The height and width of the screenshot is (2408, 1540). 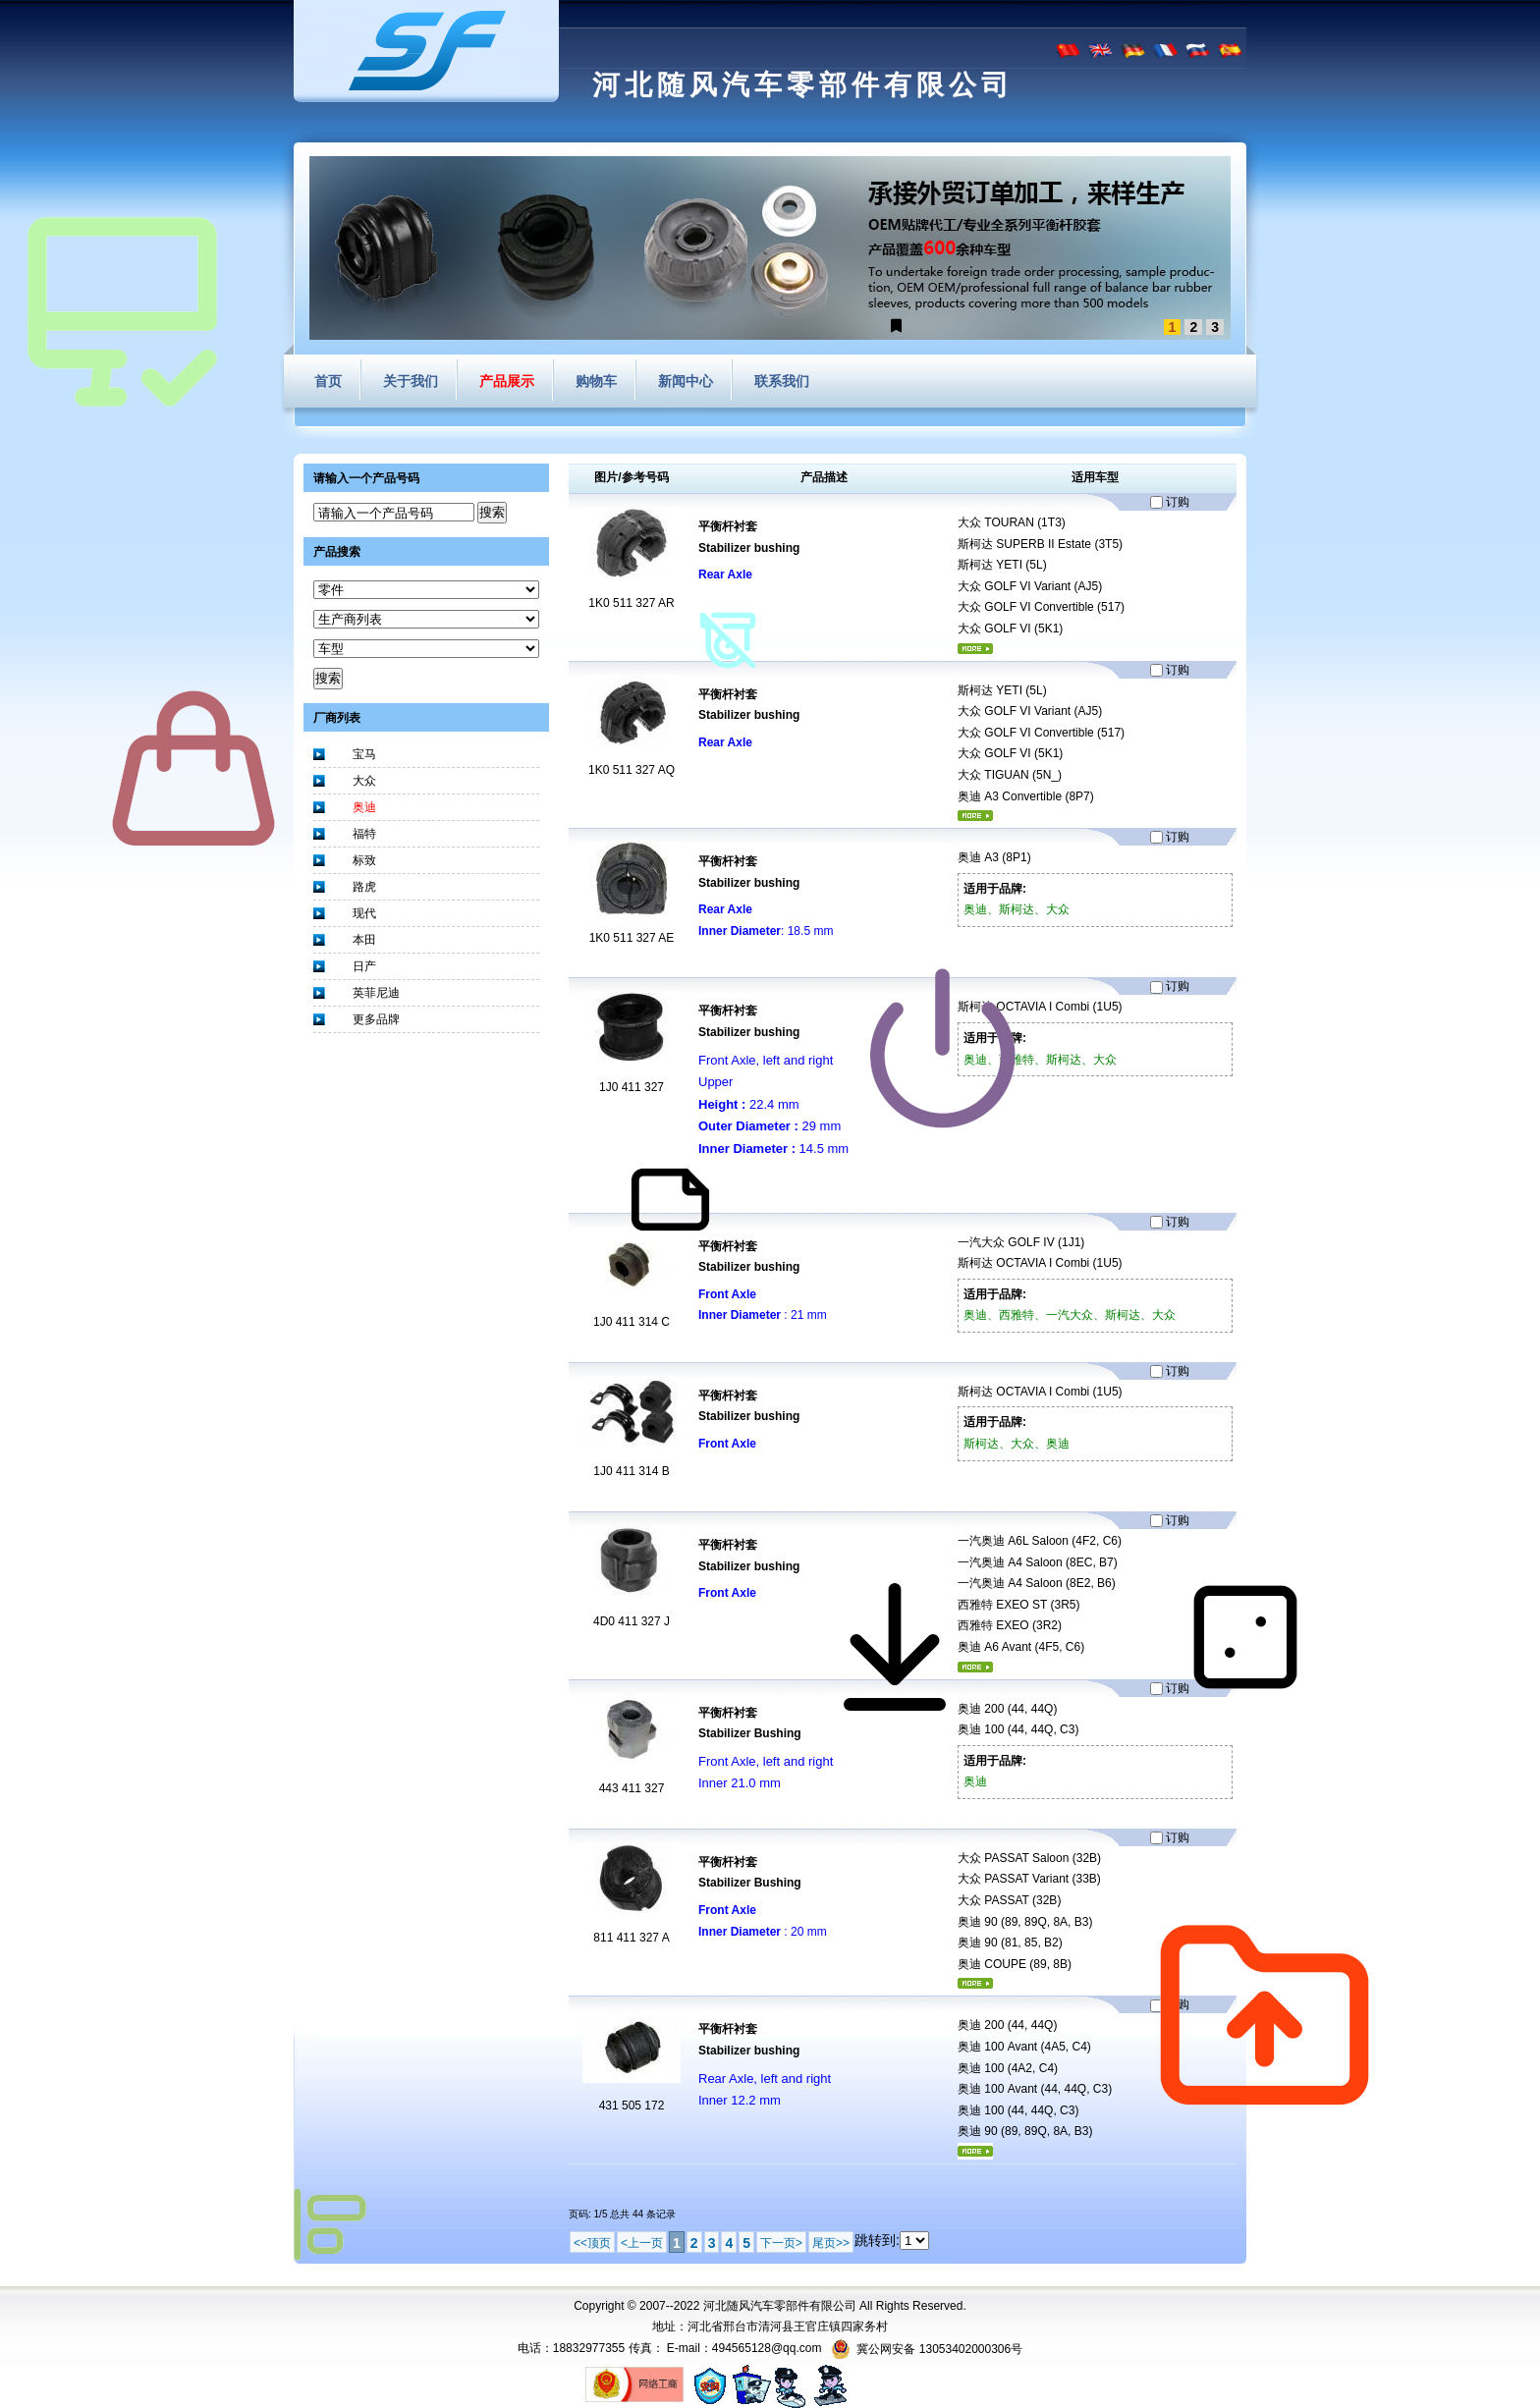 What do you see at coordinates (670, 1199) in the screenshot?
I see `view document in landscape orientation` at bounding box center [670, 1199].